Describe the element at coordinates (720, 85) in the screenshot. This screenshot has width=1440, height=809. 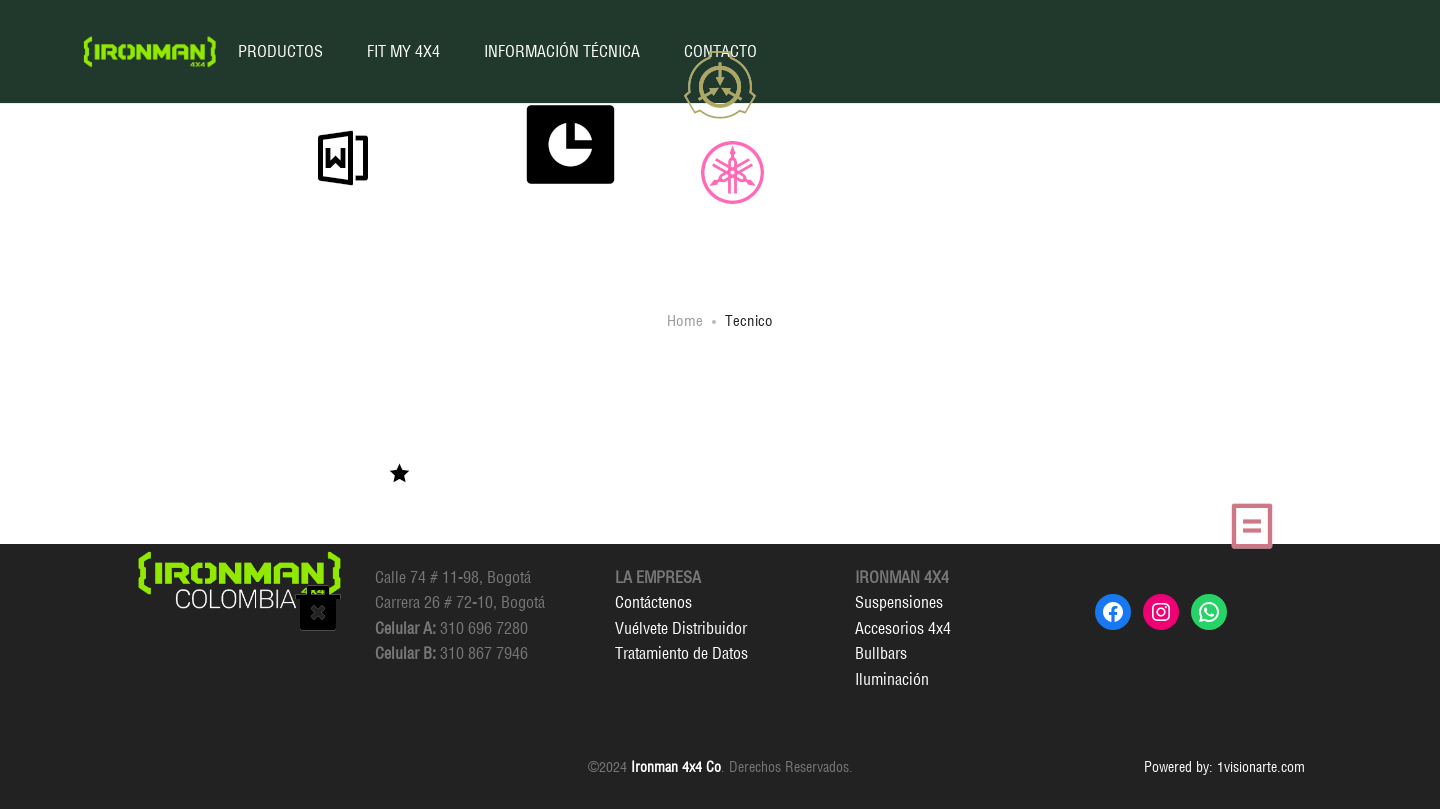
I see `SCP Foundation logo` at that location.